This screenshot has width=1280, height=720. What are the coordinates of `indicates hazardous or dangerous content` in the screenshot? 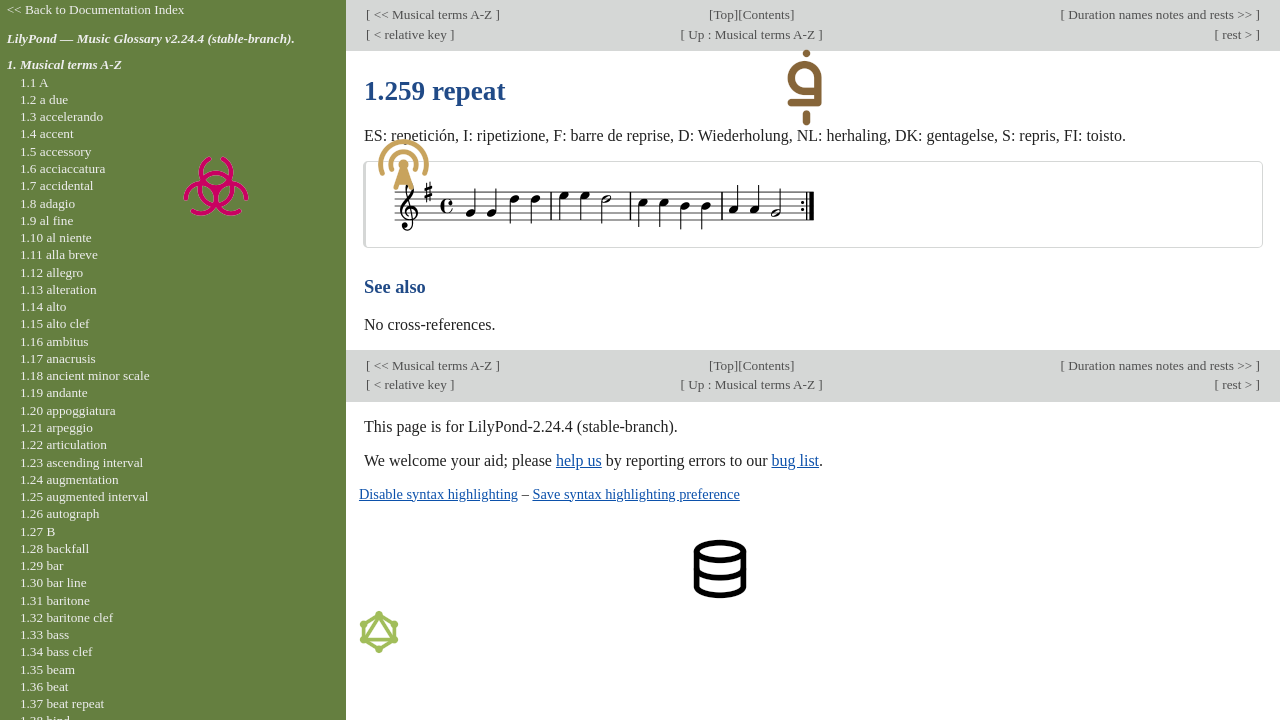 It's located at (216, 188).